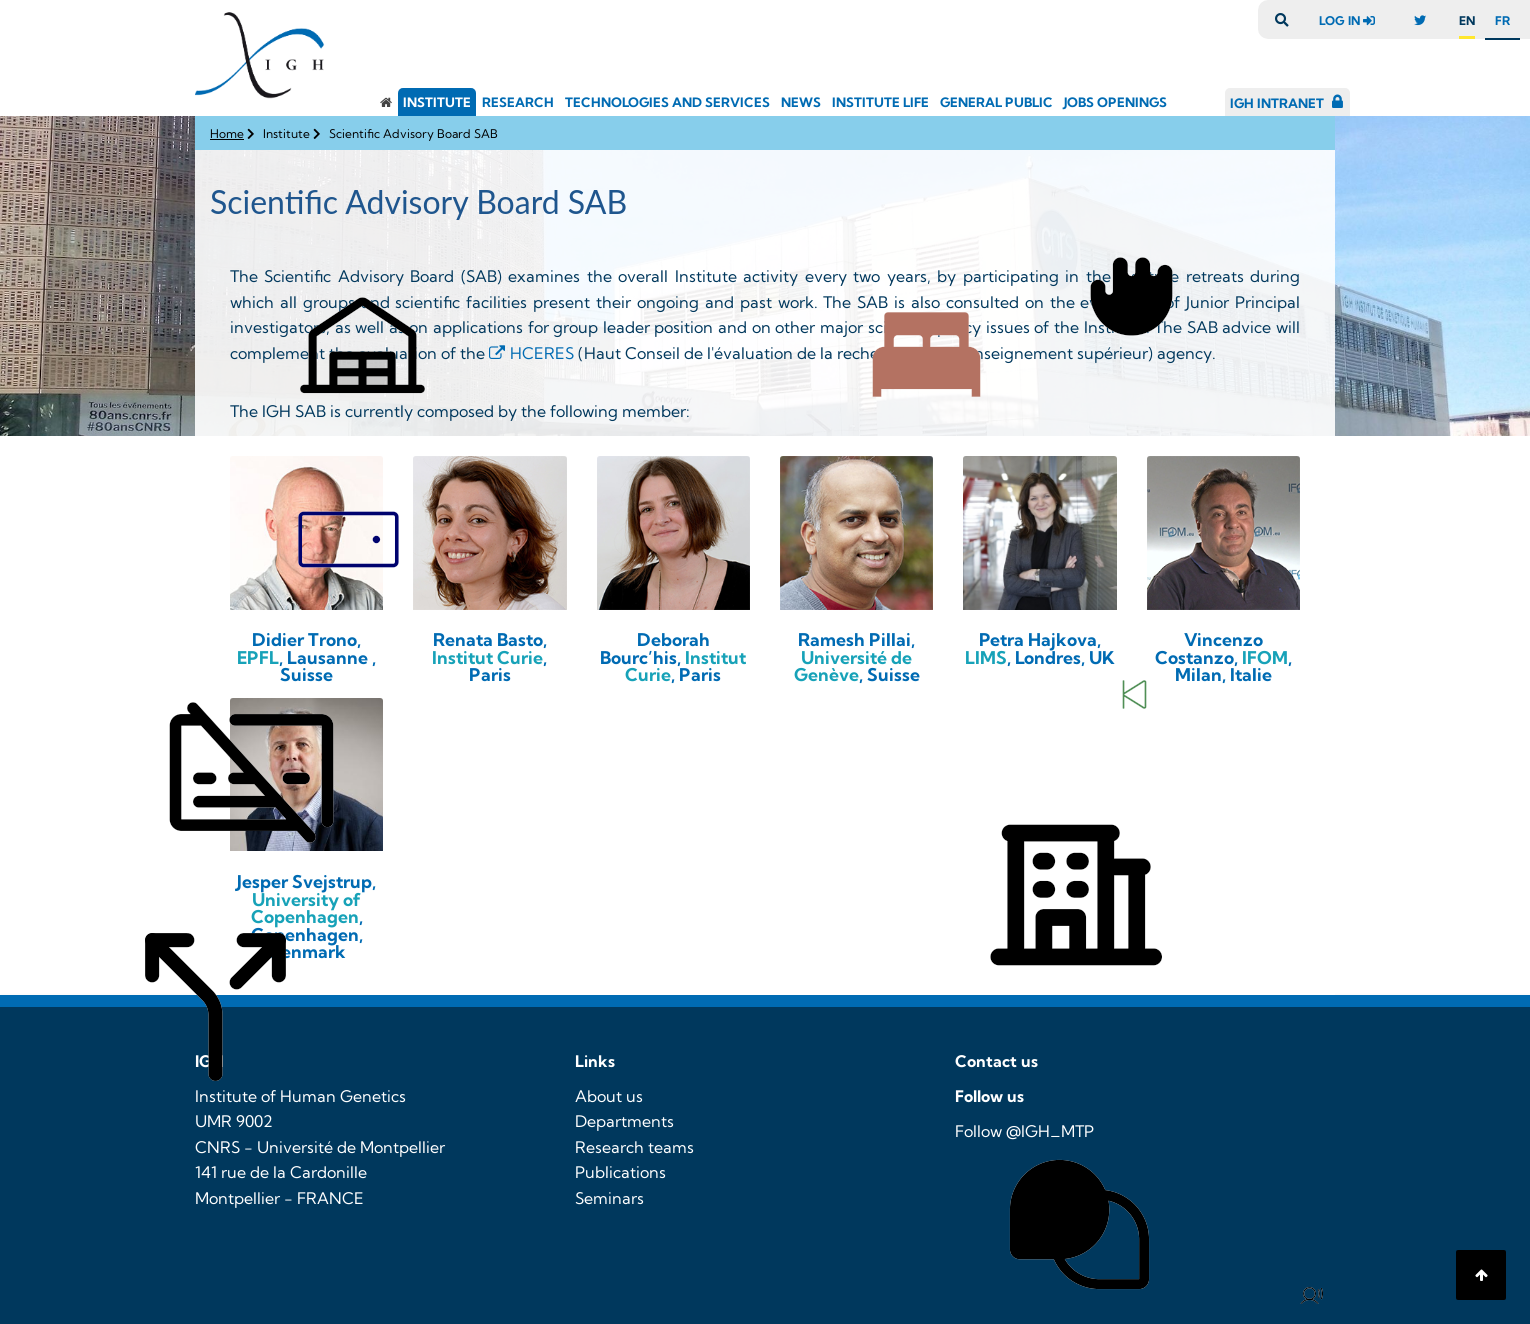 This screenshot has height=1324, width=1530. I want to click on split content into multiple paths, so click(215, 1003).